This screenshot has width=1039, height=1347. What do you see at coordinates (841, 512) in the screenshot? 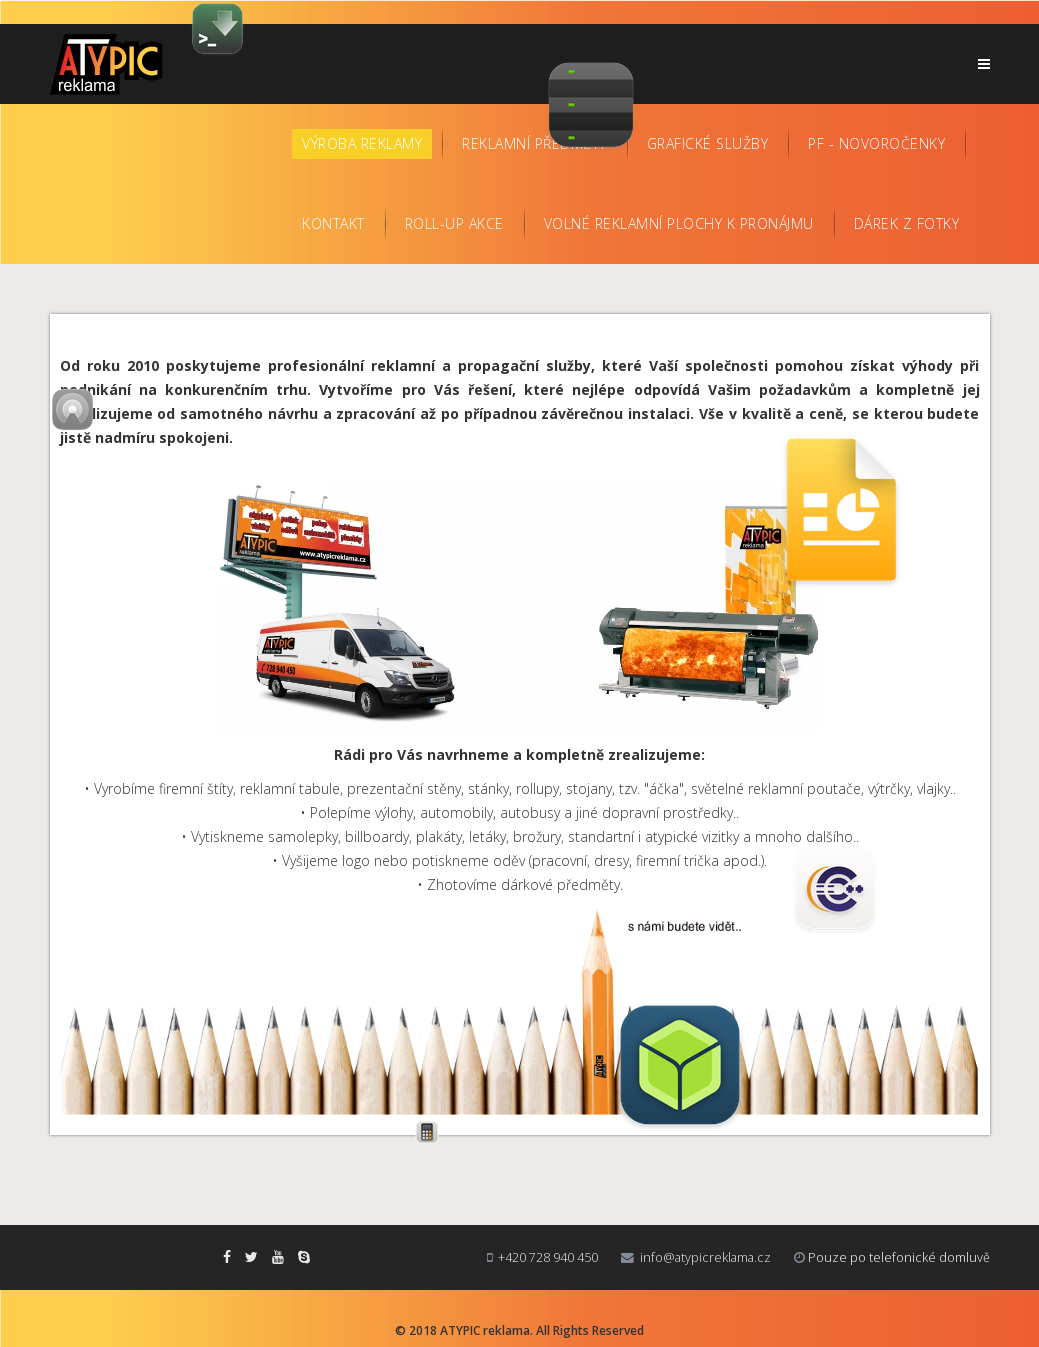
I see `a google slides presentation file` at bounding box center [841, 512].